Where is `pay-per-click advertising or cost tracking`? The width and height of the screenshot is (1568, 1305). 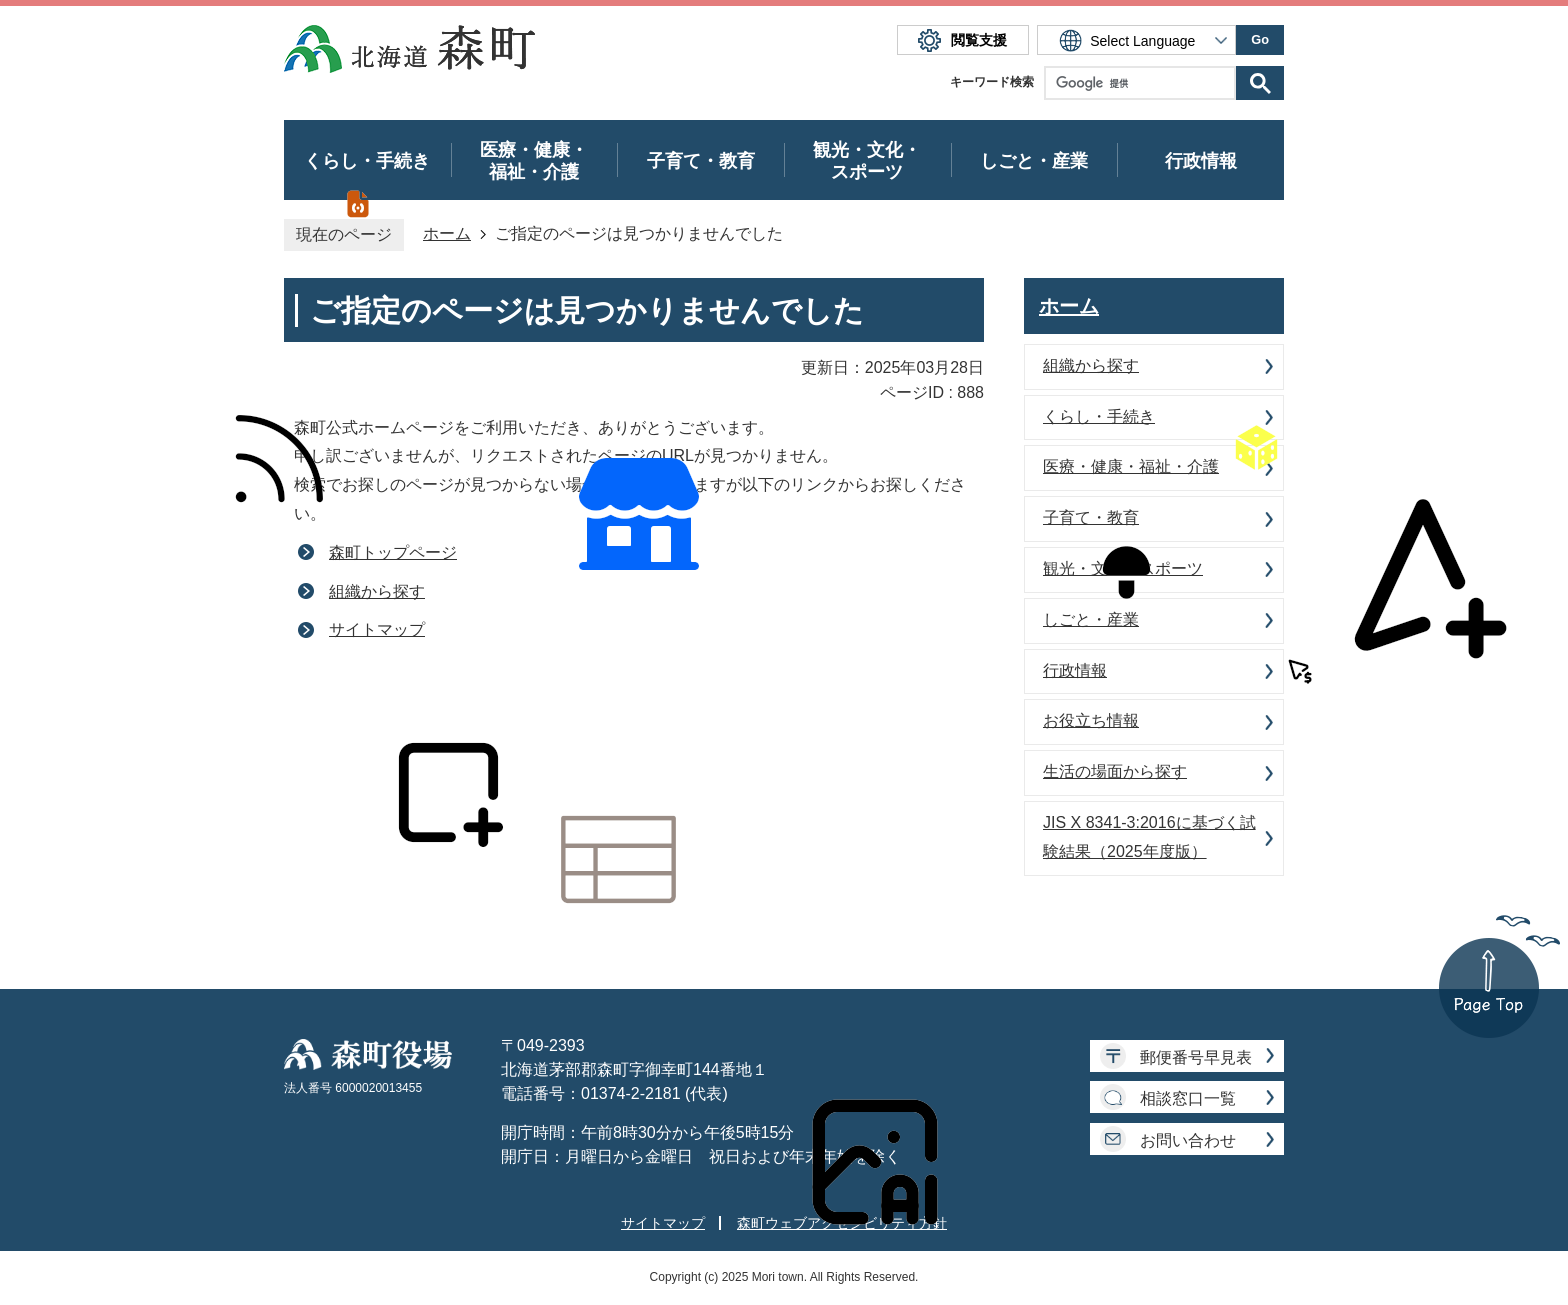
pay-per-click advertising or cost tracking is located at coordinates (1299, 670).